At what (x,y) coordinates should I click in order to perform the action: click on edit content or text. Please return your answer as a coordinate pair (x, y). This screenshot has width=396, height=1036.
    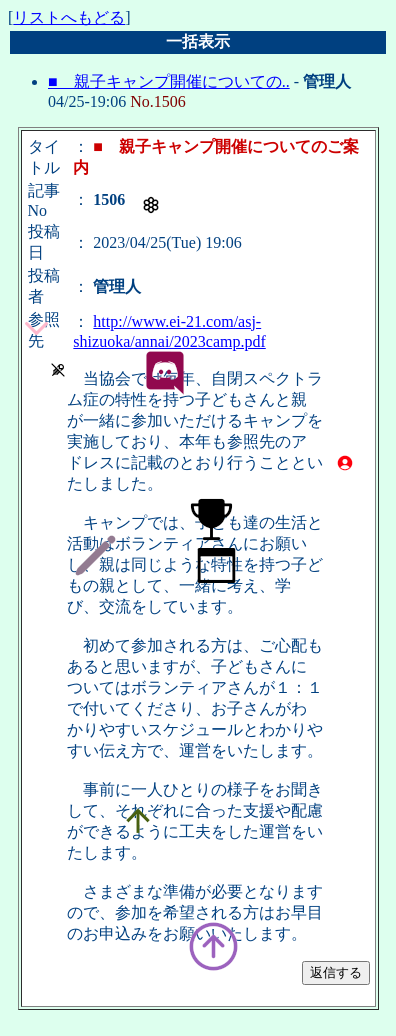
    Looking at the image, I should click on (95, 555).